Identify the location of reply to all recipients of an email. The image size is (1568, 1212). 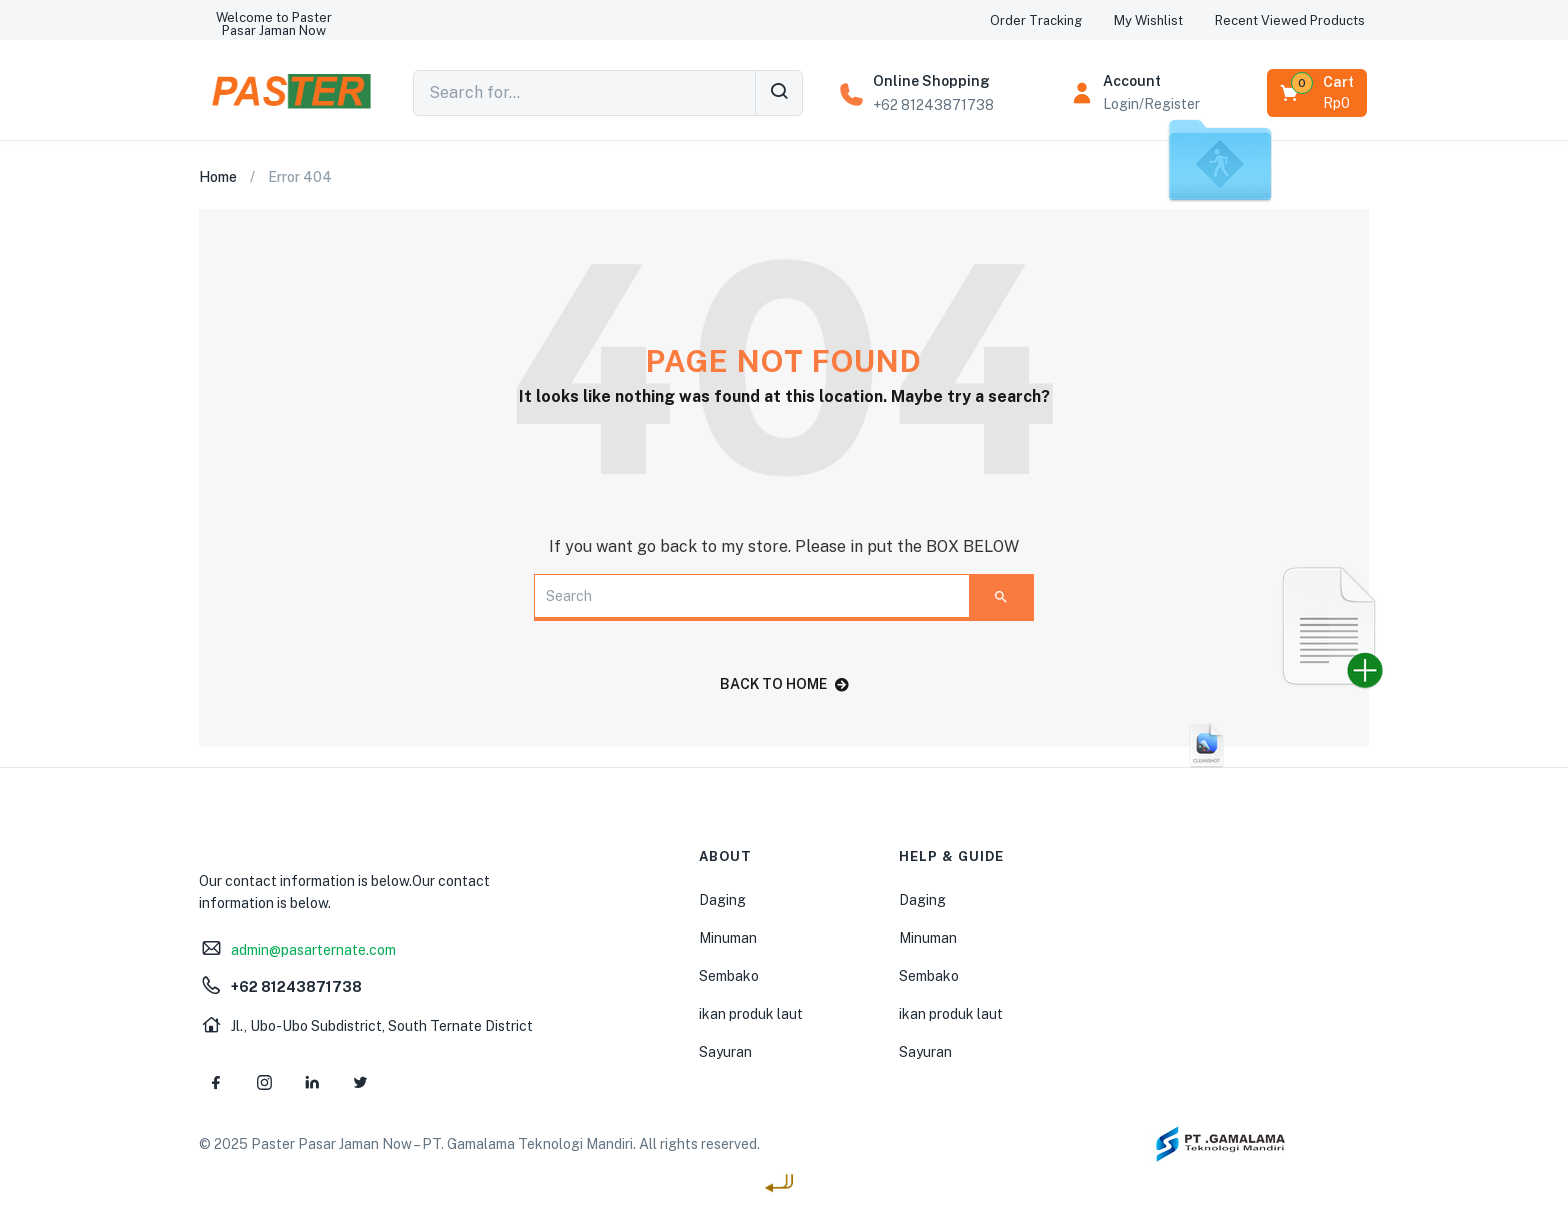
(778, 1181).